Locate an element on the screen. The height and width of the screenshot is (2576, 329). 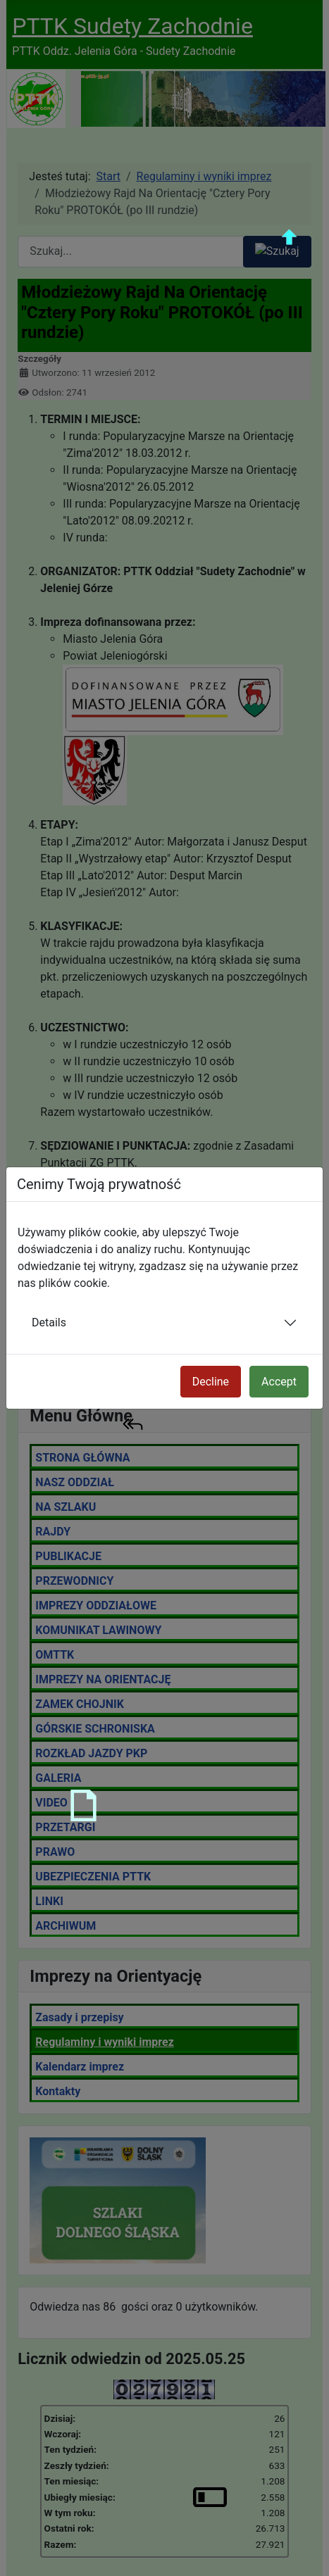
indicates low battery status is located at coordinates (210, 2497).